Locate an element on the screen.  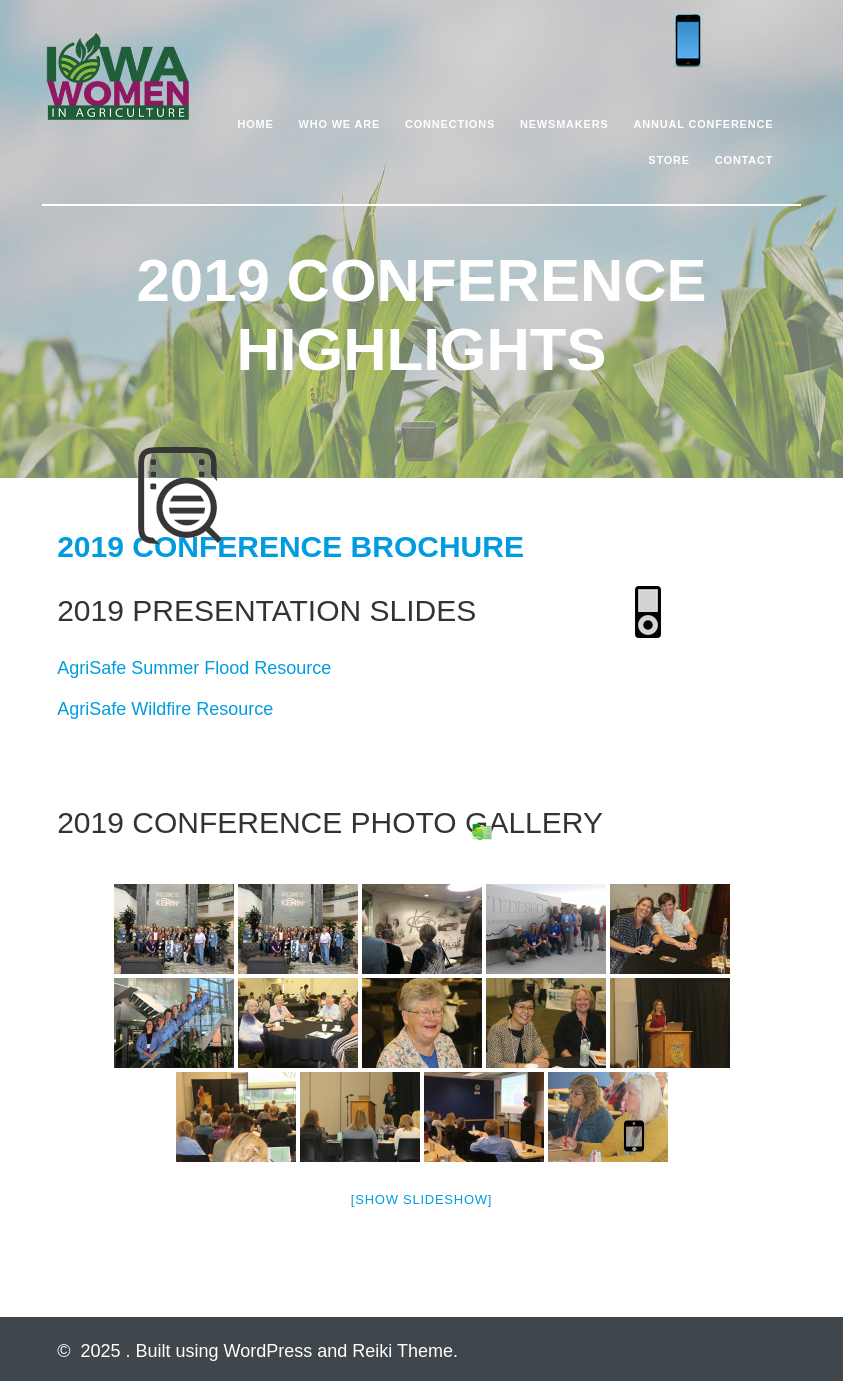
open evernote folder is located at coordinates (482, 832).